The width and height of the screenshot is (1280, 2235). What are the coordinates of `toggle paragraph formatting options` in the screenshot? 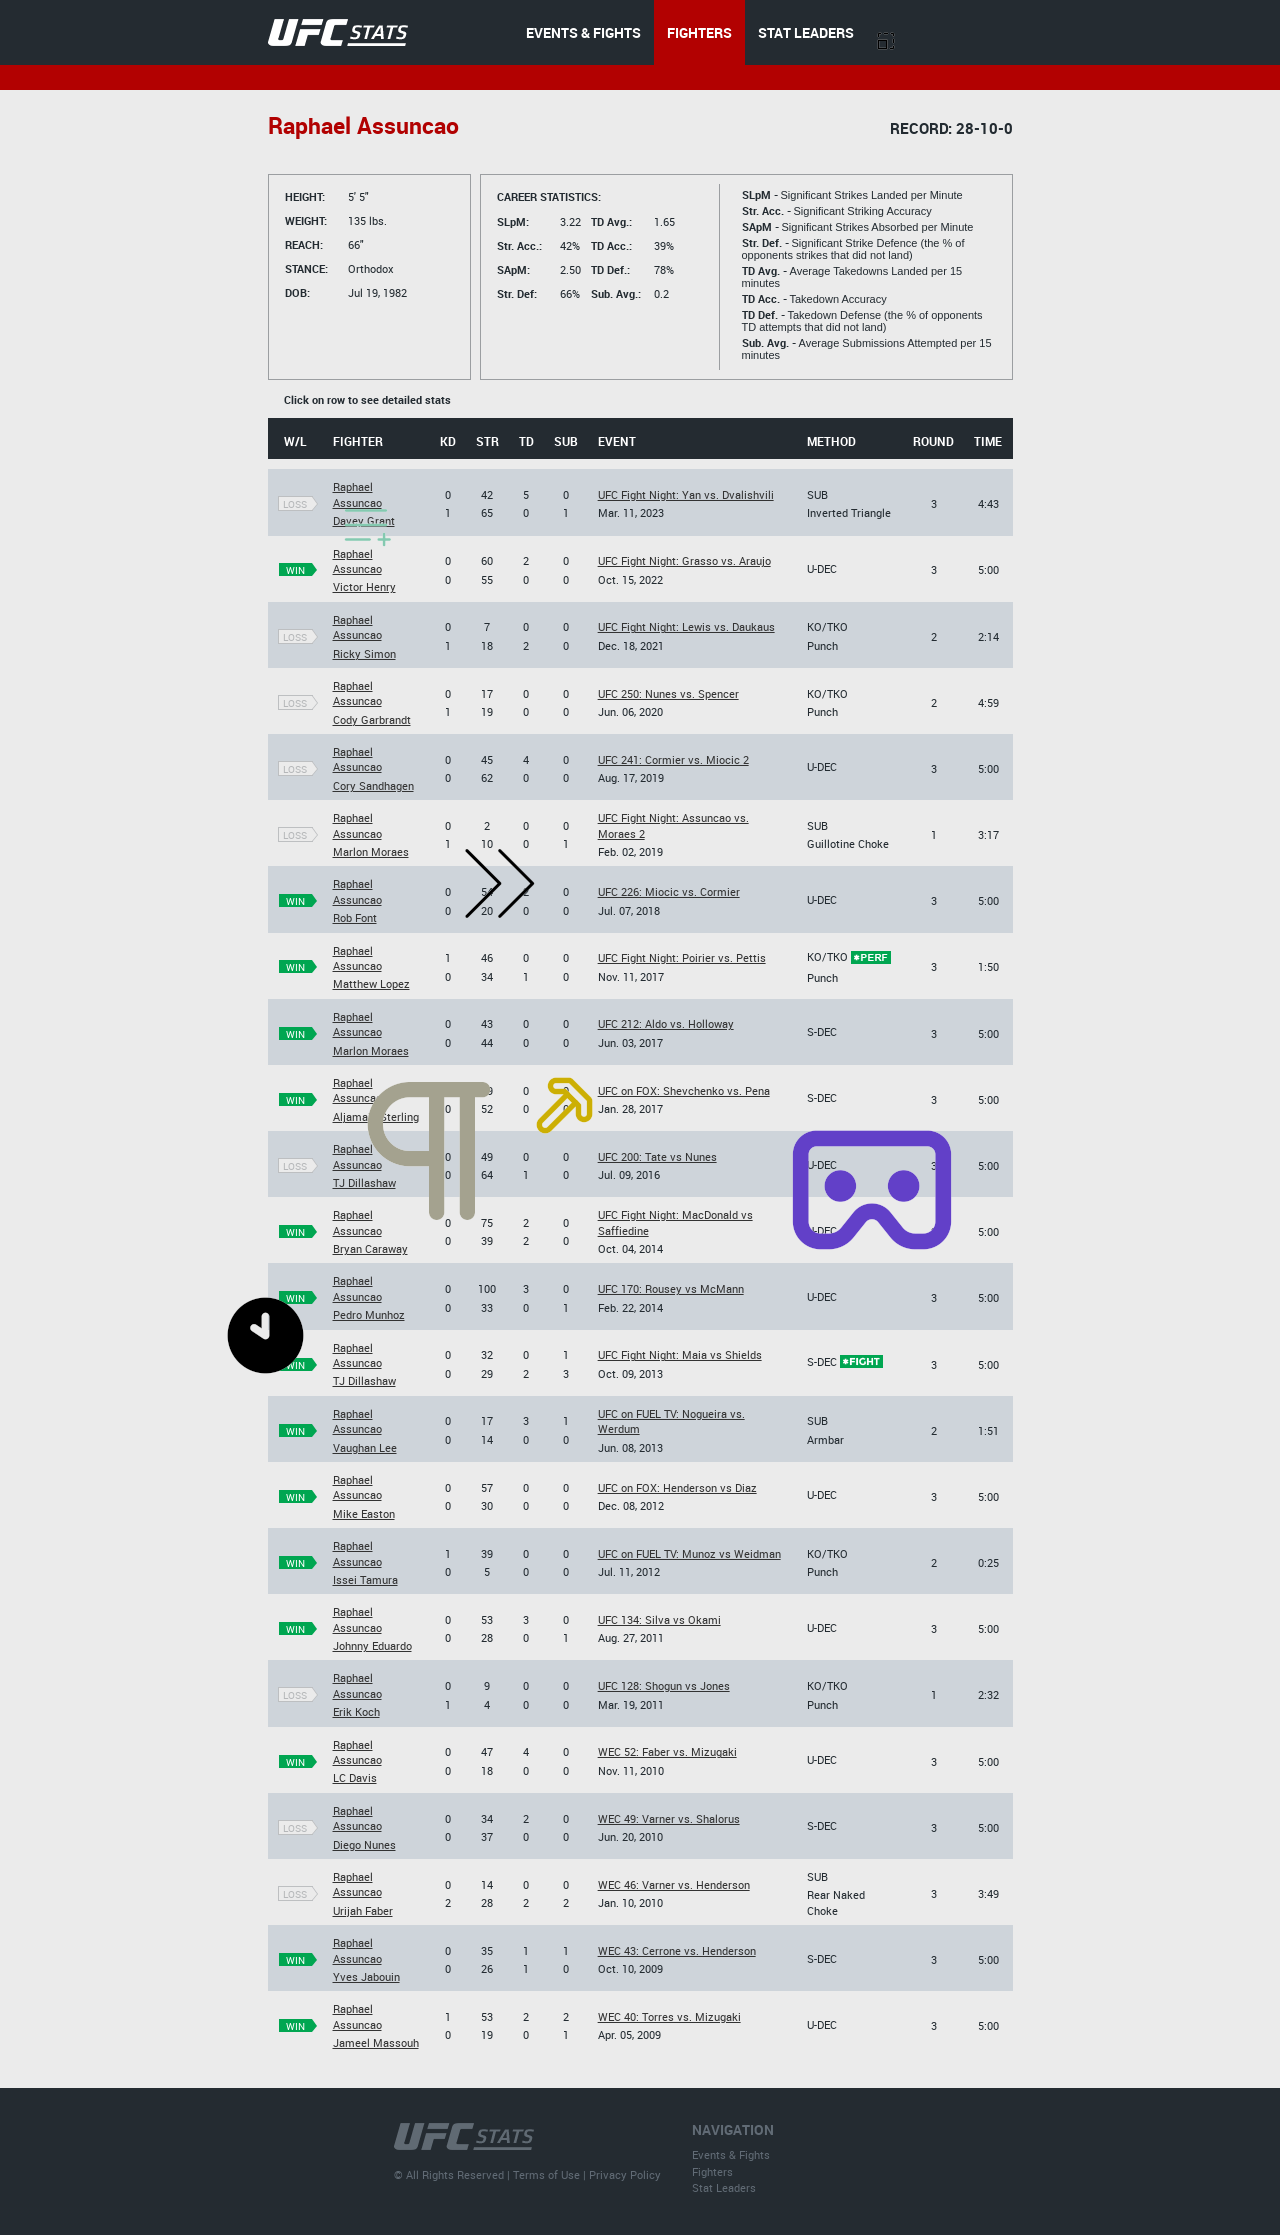 It's located at (429, 1151).